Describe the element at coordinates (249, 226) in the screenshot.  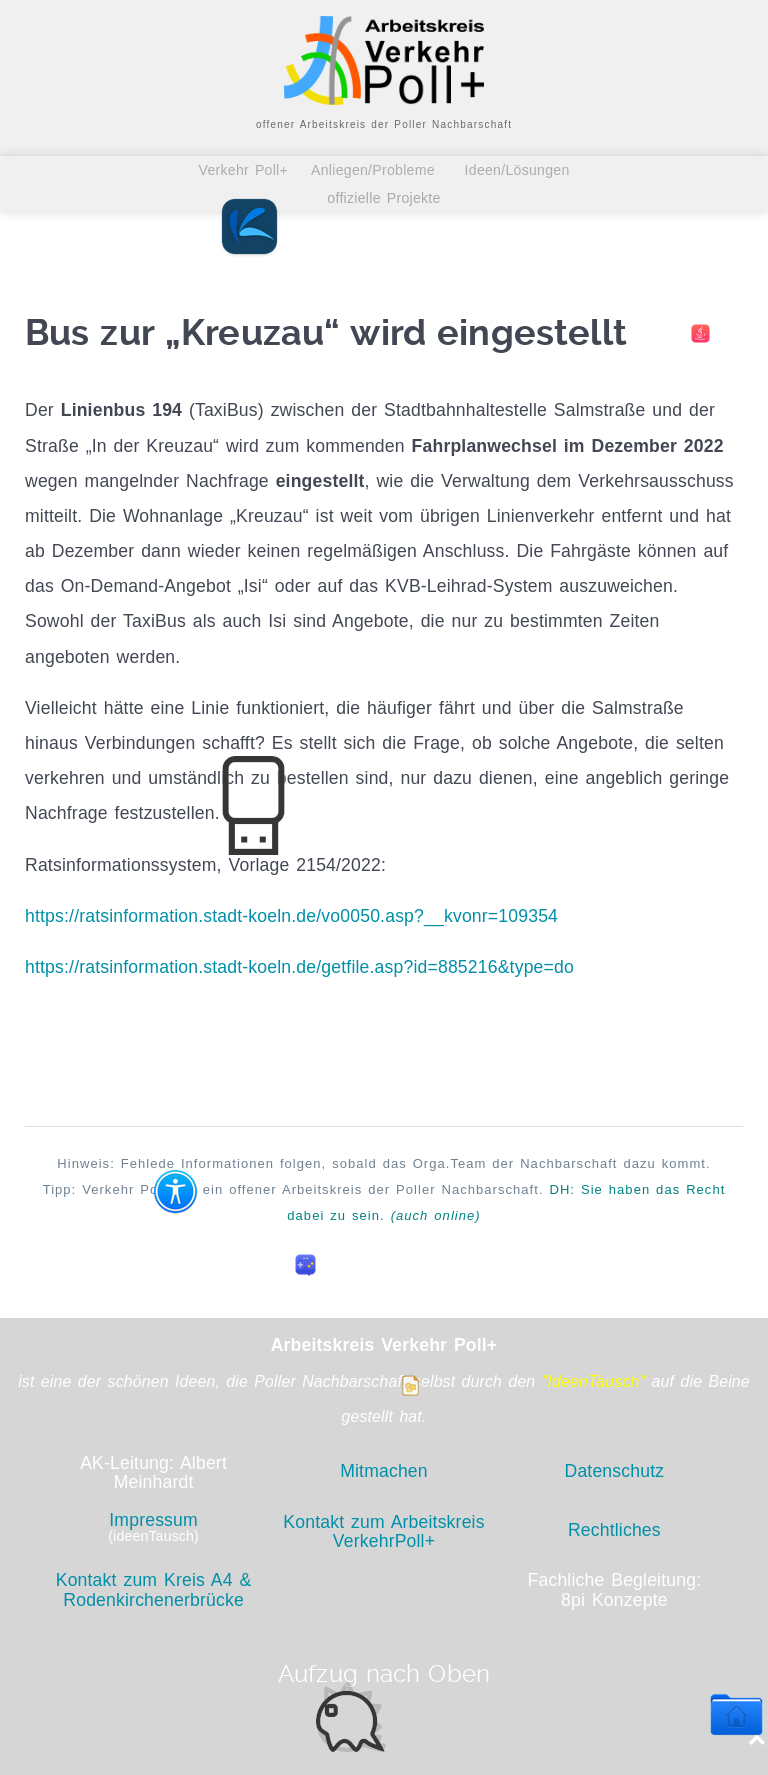
I see `launch the KaOS linux distribution app` at that location.